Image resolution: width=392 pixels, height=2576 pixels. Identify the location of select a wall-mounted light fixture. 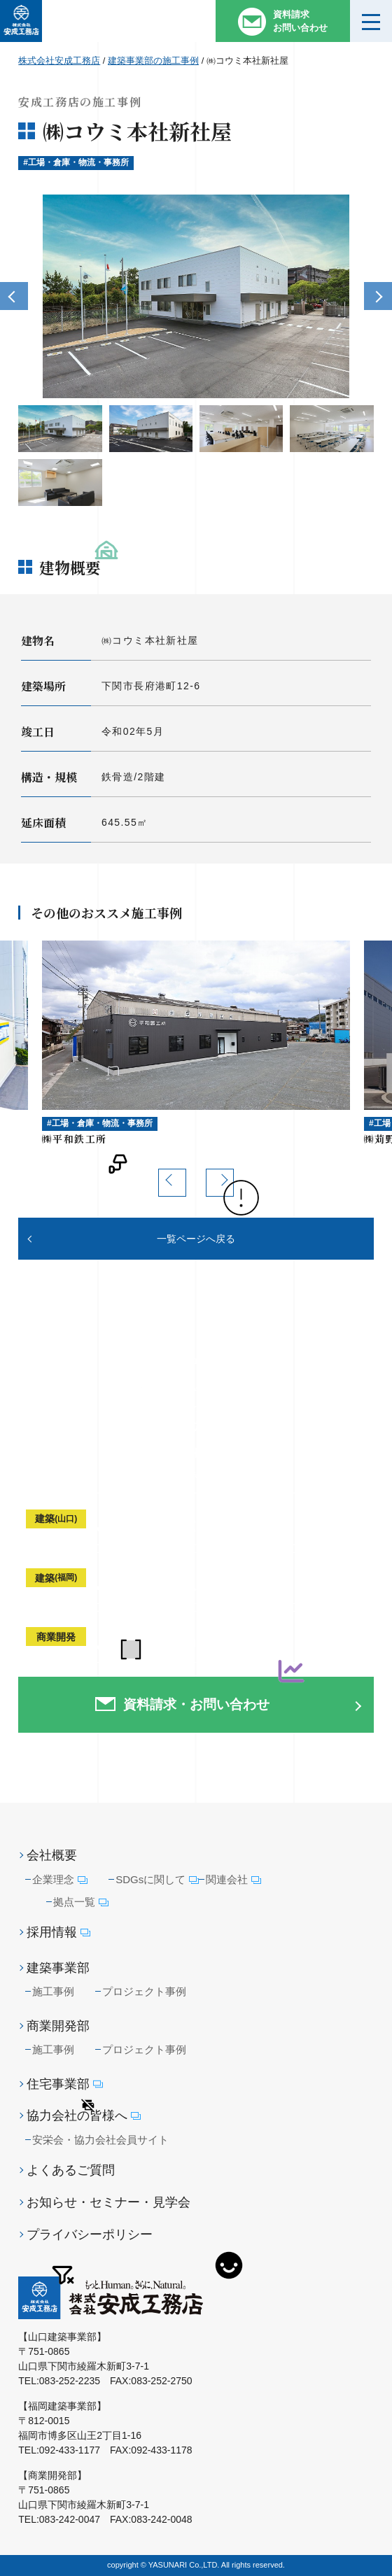
(118, 1163).